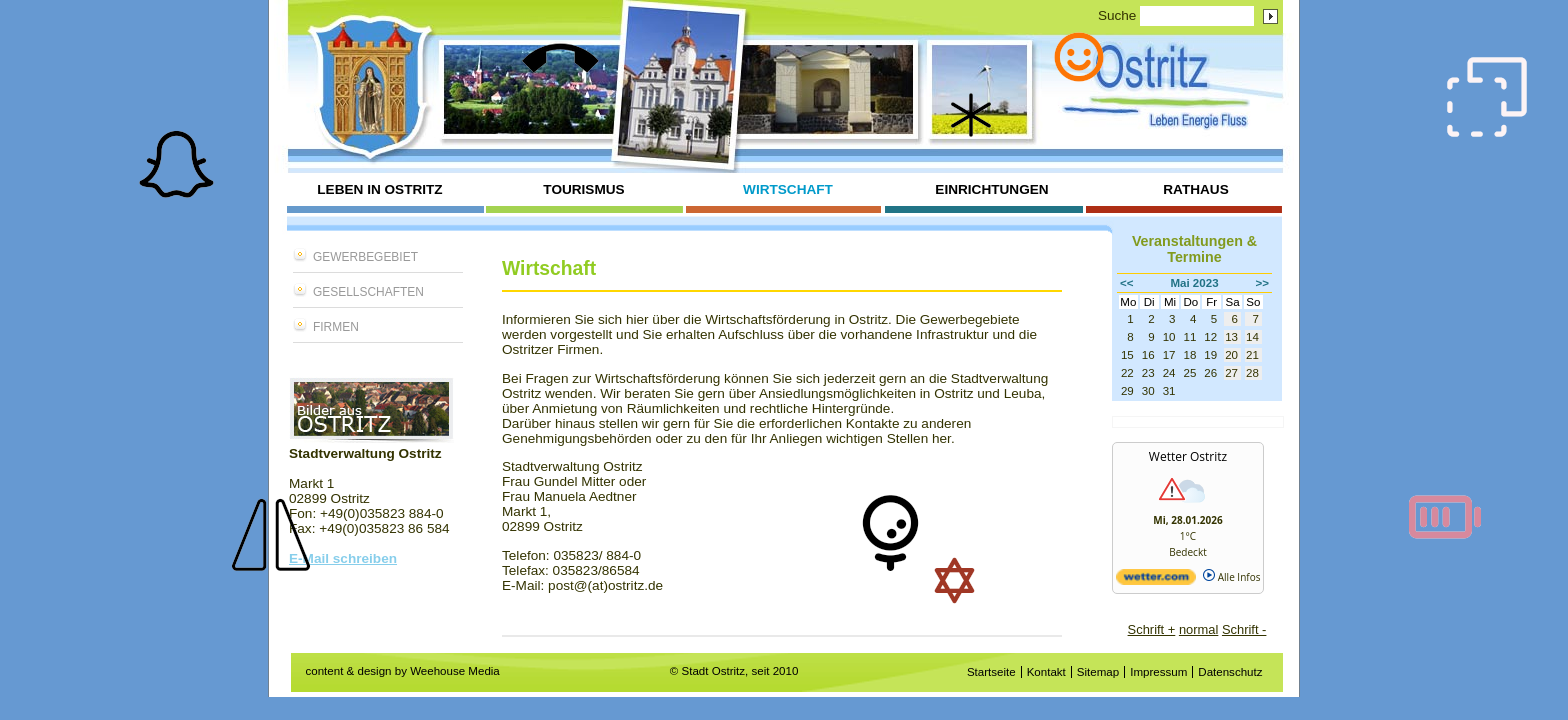 The image size is (1568, 720). What do you see at coordinates (1445, 517) in the screenshot?
I see `indicates high battery level` at bounding box center [1445, 517].